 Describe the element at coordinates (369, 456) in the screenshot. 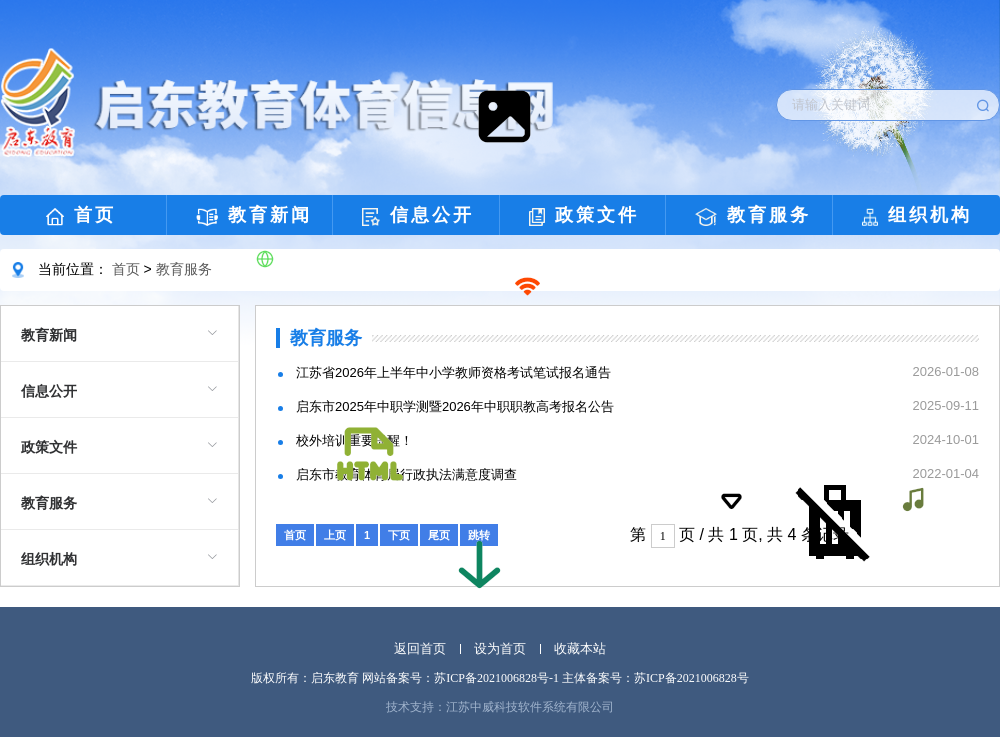

I see `view or open an HTML file` at that location.